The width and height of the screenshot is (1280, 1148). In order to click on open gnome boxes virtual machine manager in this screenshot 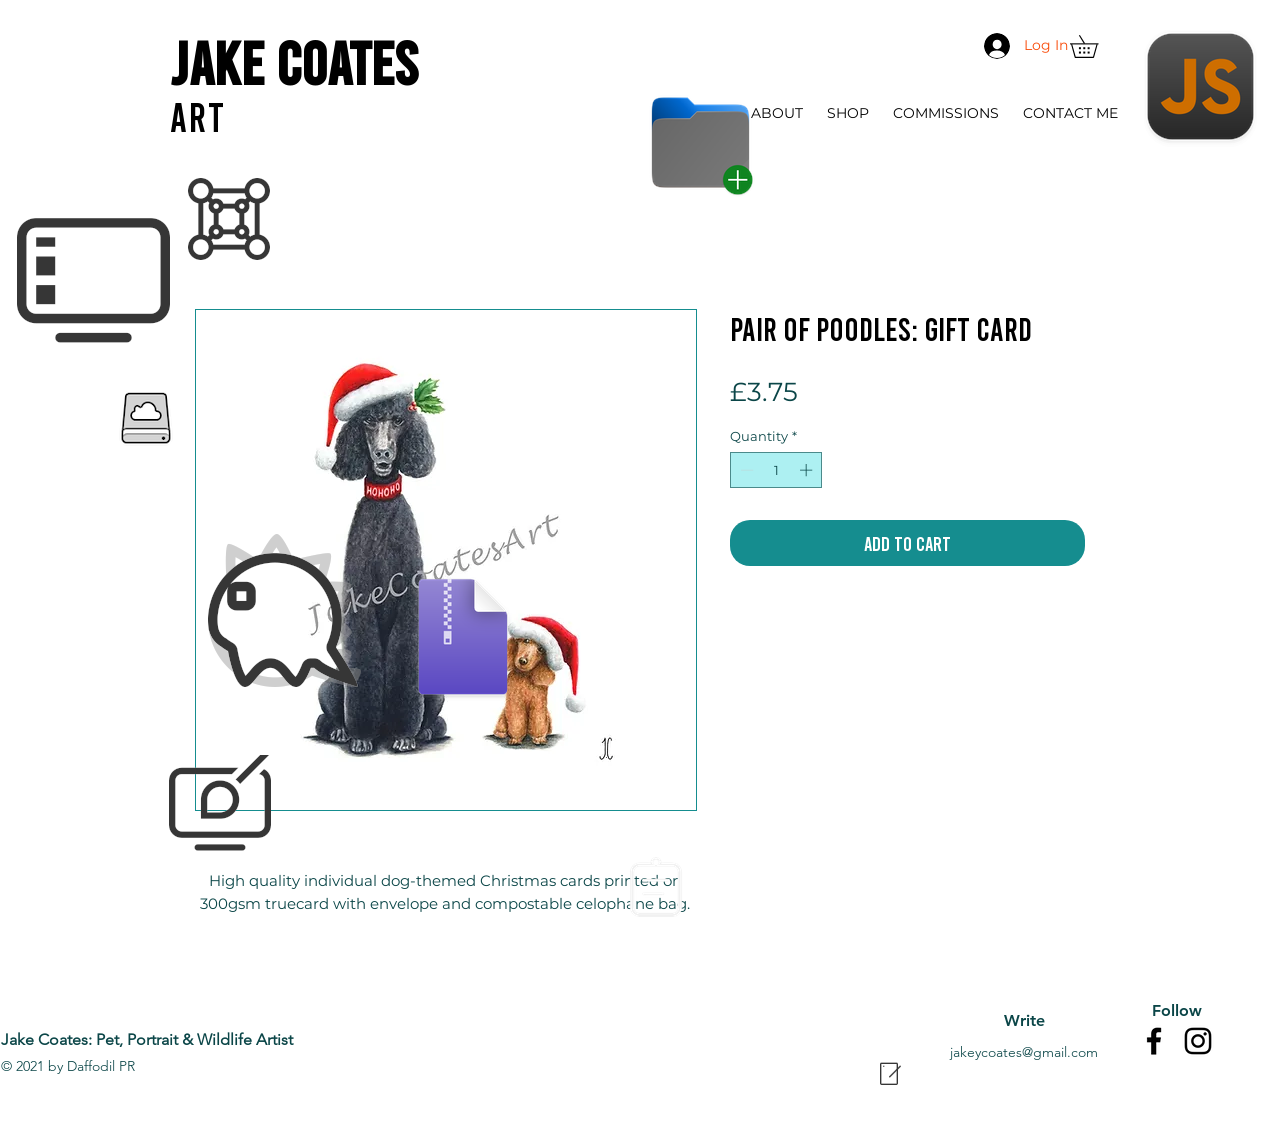, I will do `click(229, 219)`.